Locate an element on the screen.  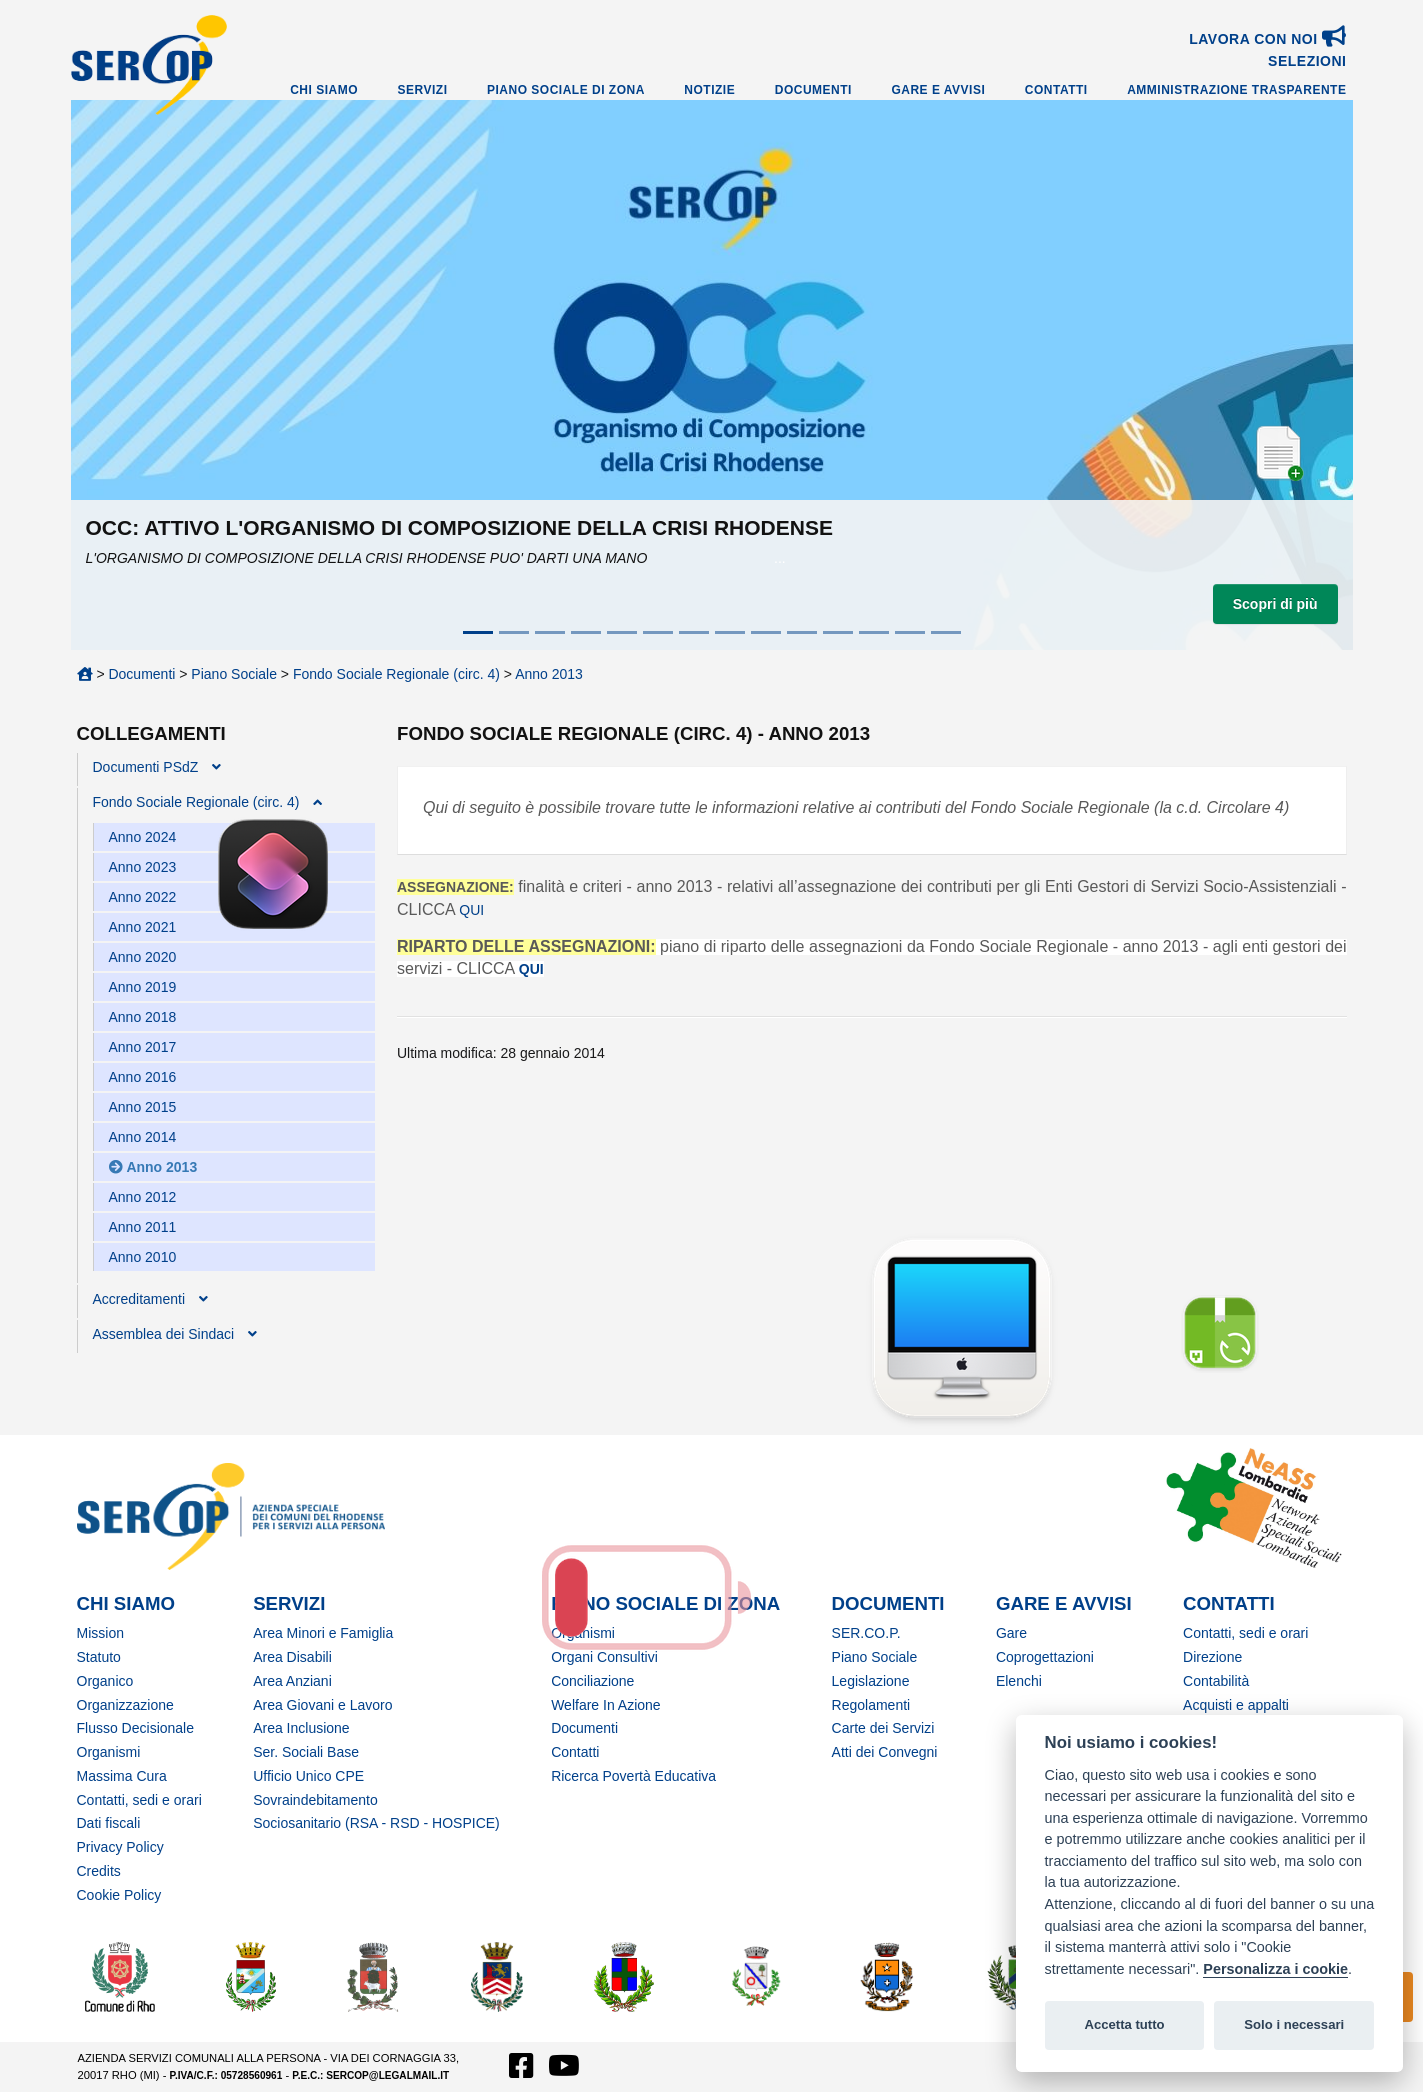
open variety wallpaper changer app is located at coordinates (962, 1328).